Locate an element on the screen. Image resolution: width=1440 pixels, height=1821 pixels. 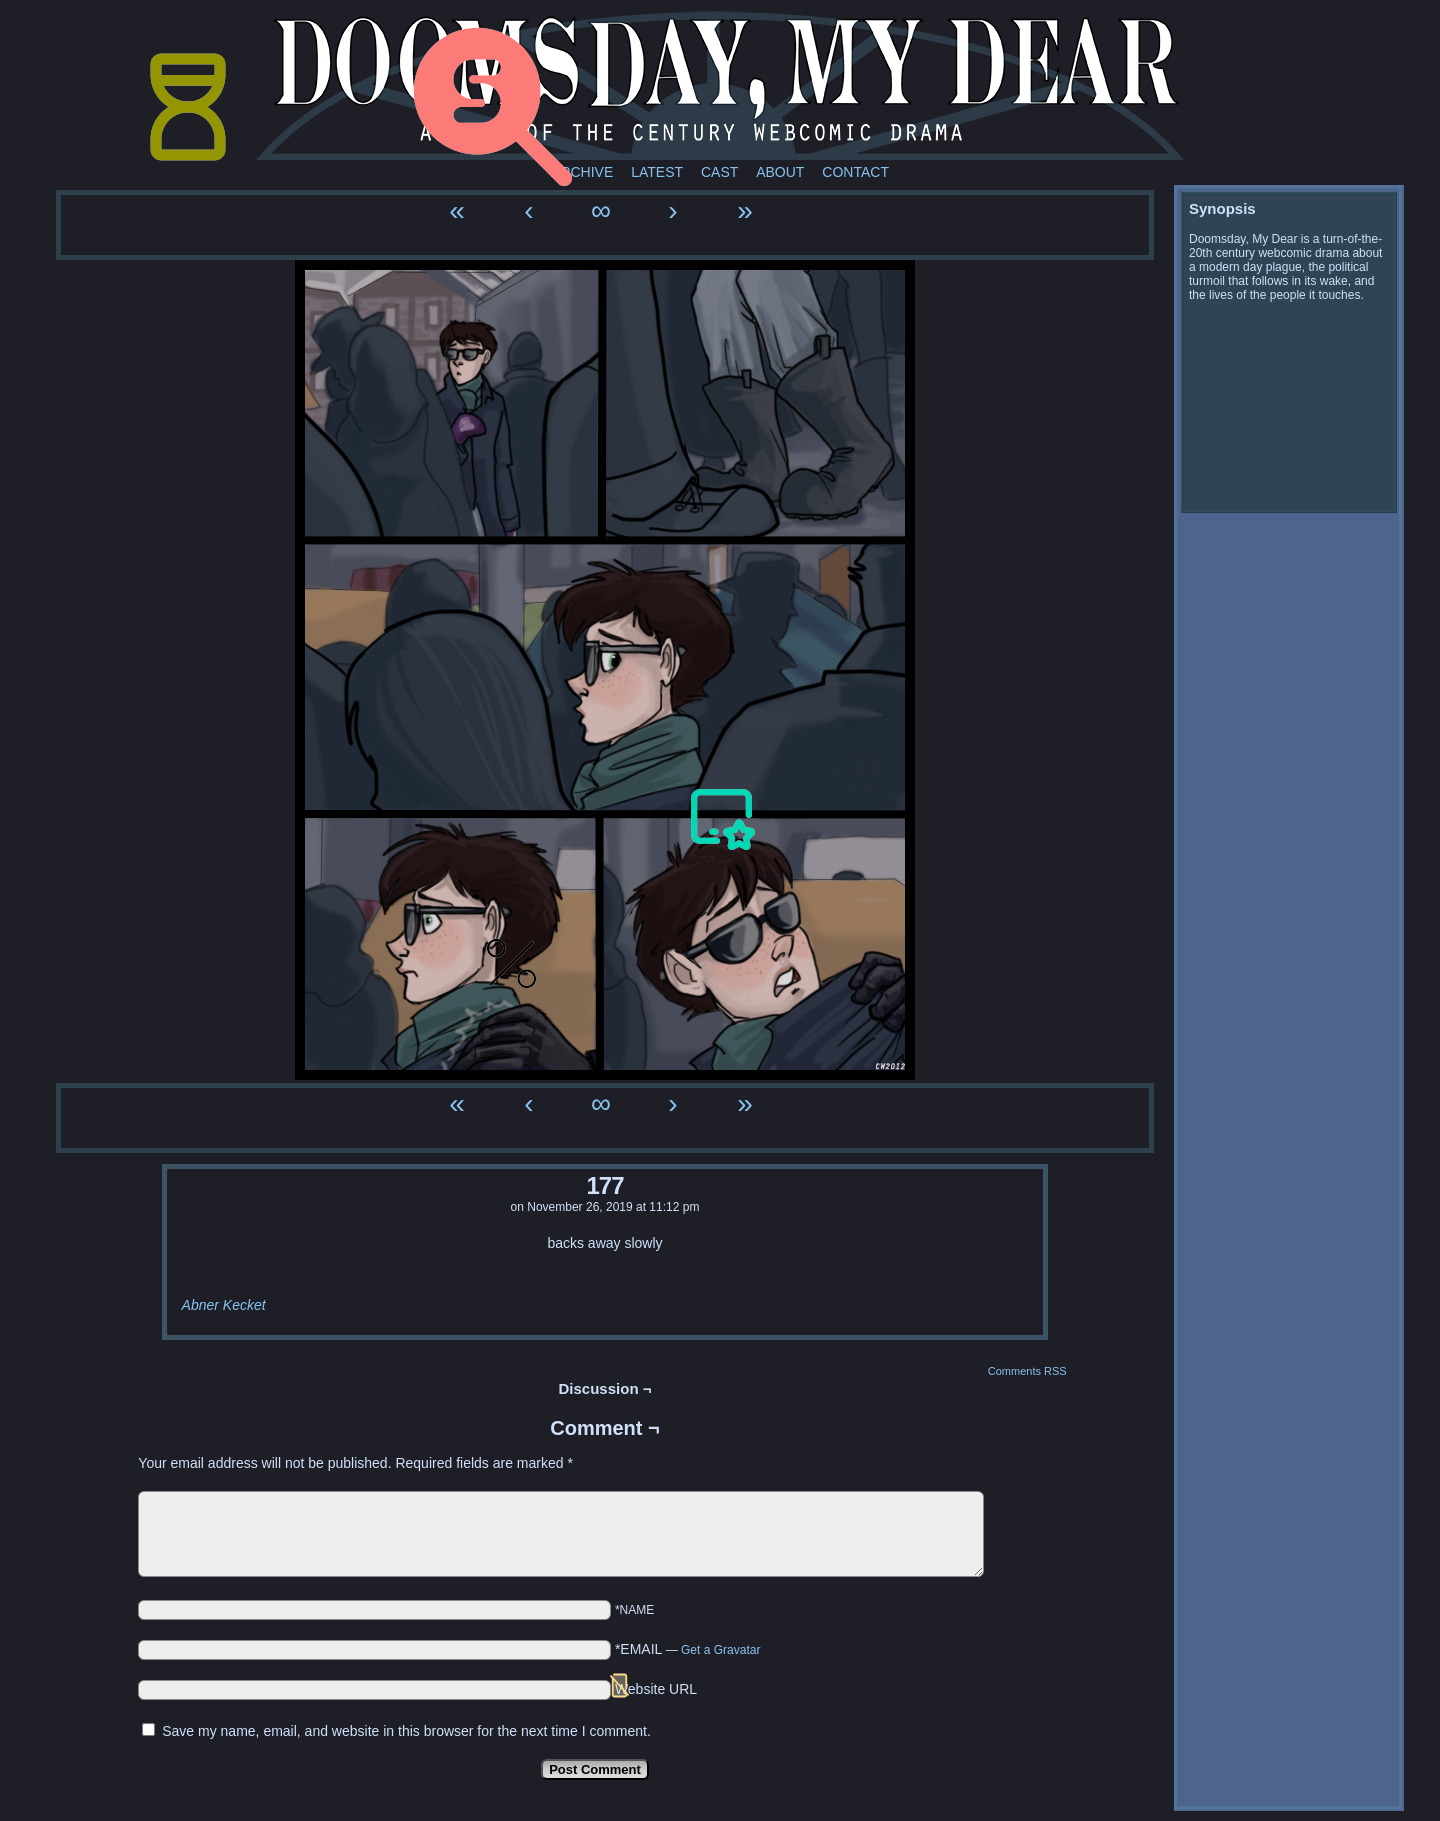
mobile device is unavailable or disabled is located at coordinates (619, 1685).